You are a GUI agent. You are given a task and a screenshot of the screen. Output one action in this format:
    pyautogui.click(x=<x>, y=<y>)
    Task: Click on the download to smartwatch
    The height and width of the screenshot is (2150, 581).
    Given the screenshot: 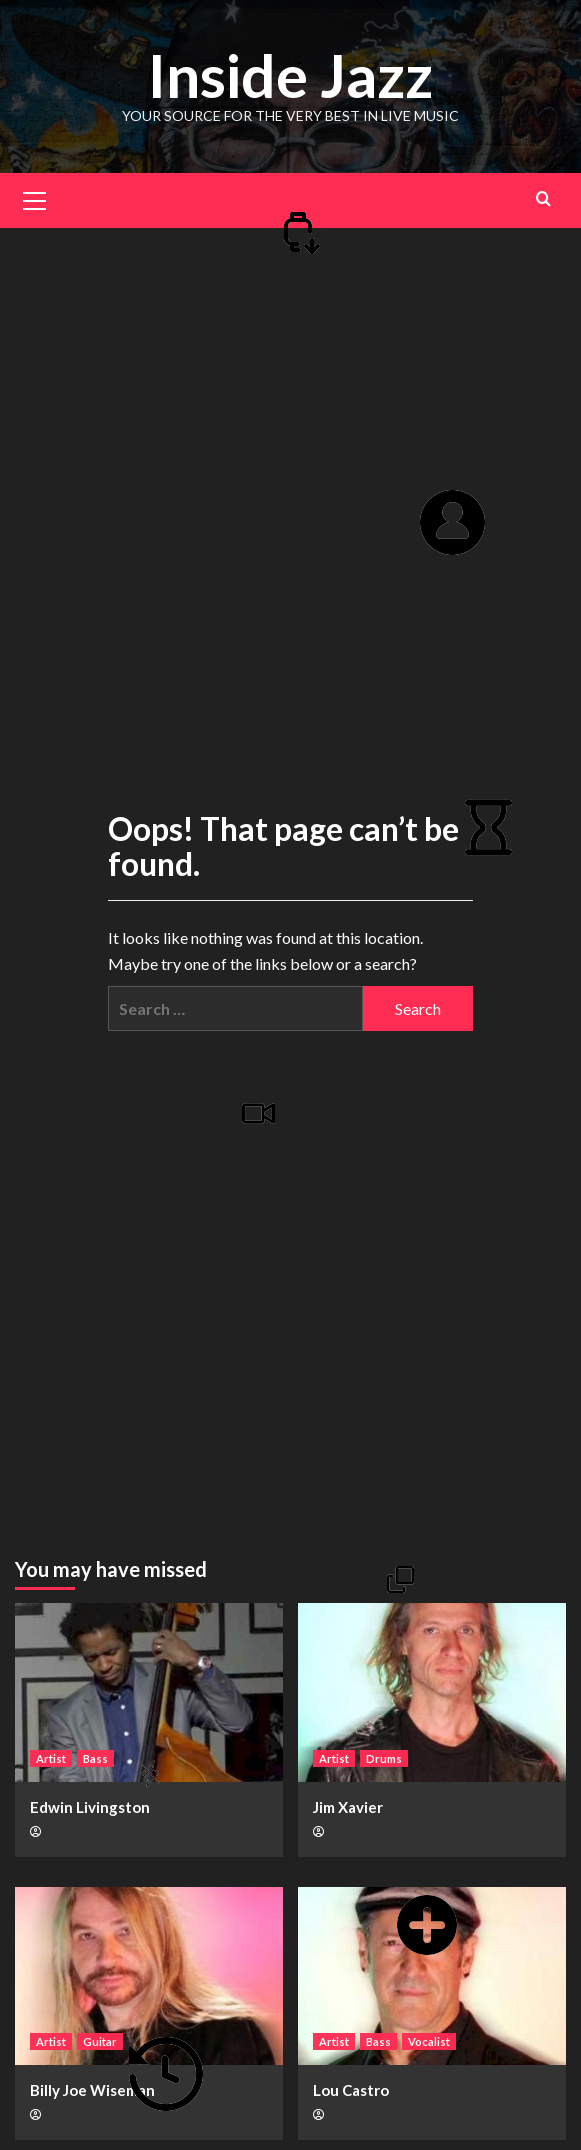 What is the action you would take?
    pyautogui.click(x=298, y=232)
    